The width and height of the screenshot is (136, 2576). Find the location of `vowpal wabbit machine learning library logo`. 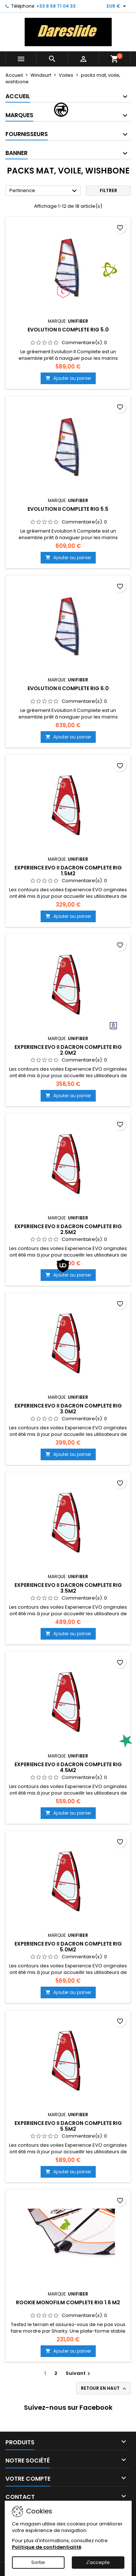

vowpal wabbit machine learning library logo is located at coordinates (65, 2224).